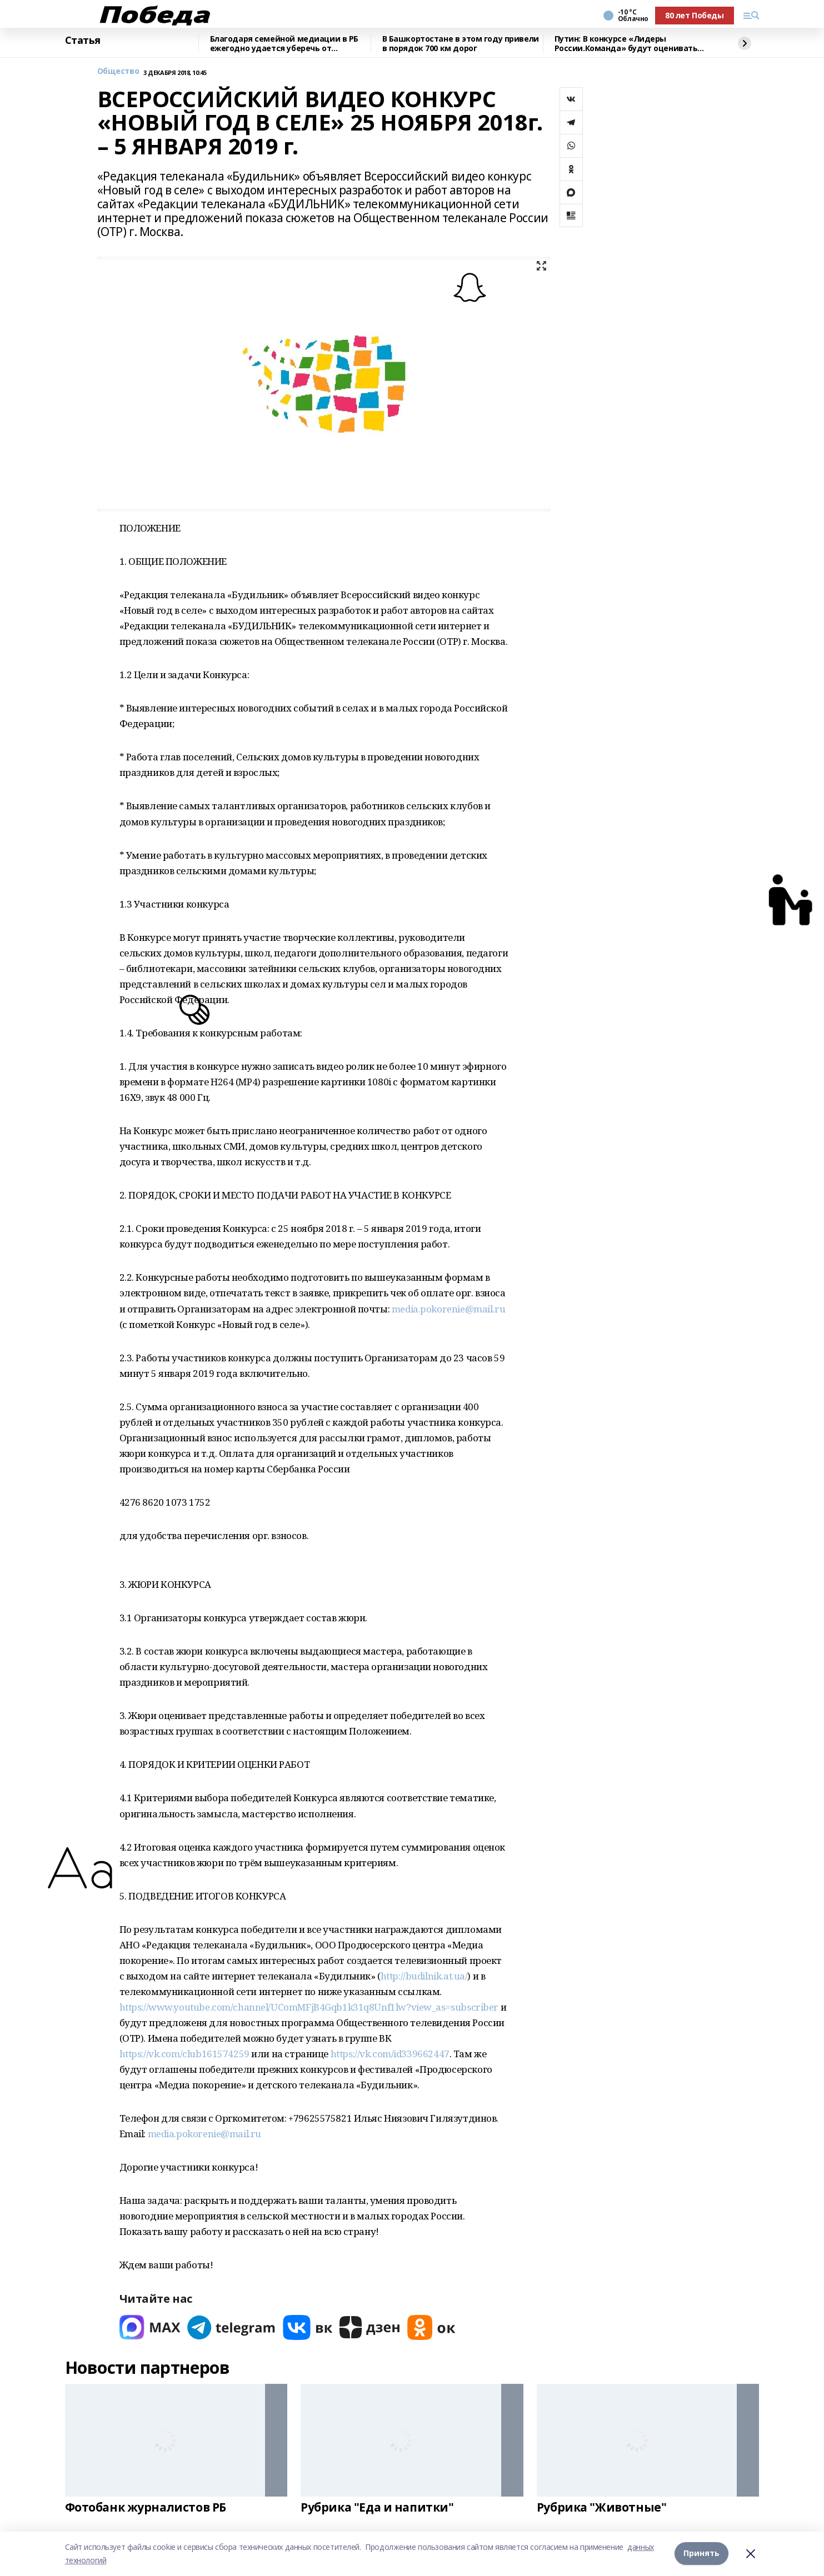 This screenshot has height=2576, width=824. I want to click on adjust font or text size settings, so click(81, 1869).